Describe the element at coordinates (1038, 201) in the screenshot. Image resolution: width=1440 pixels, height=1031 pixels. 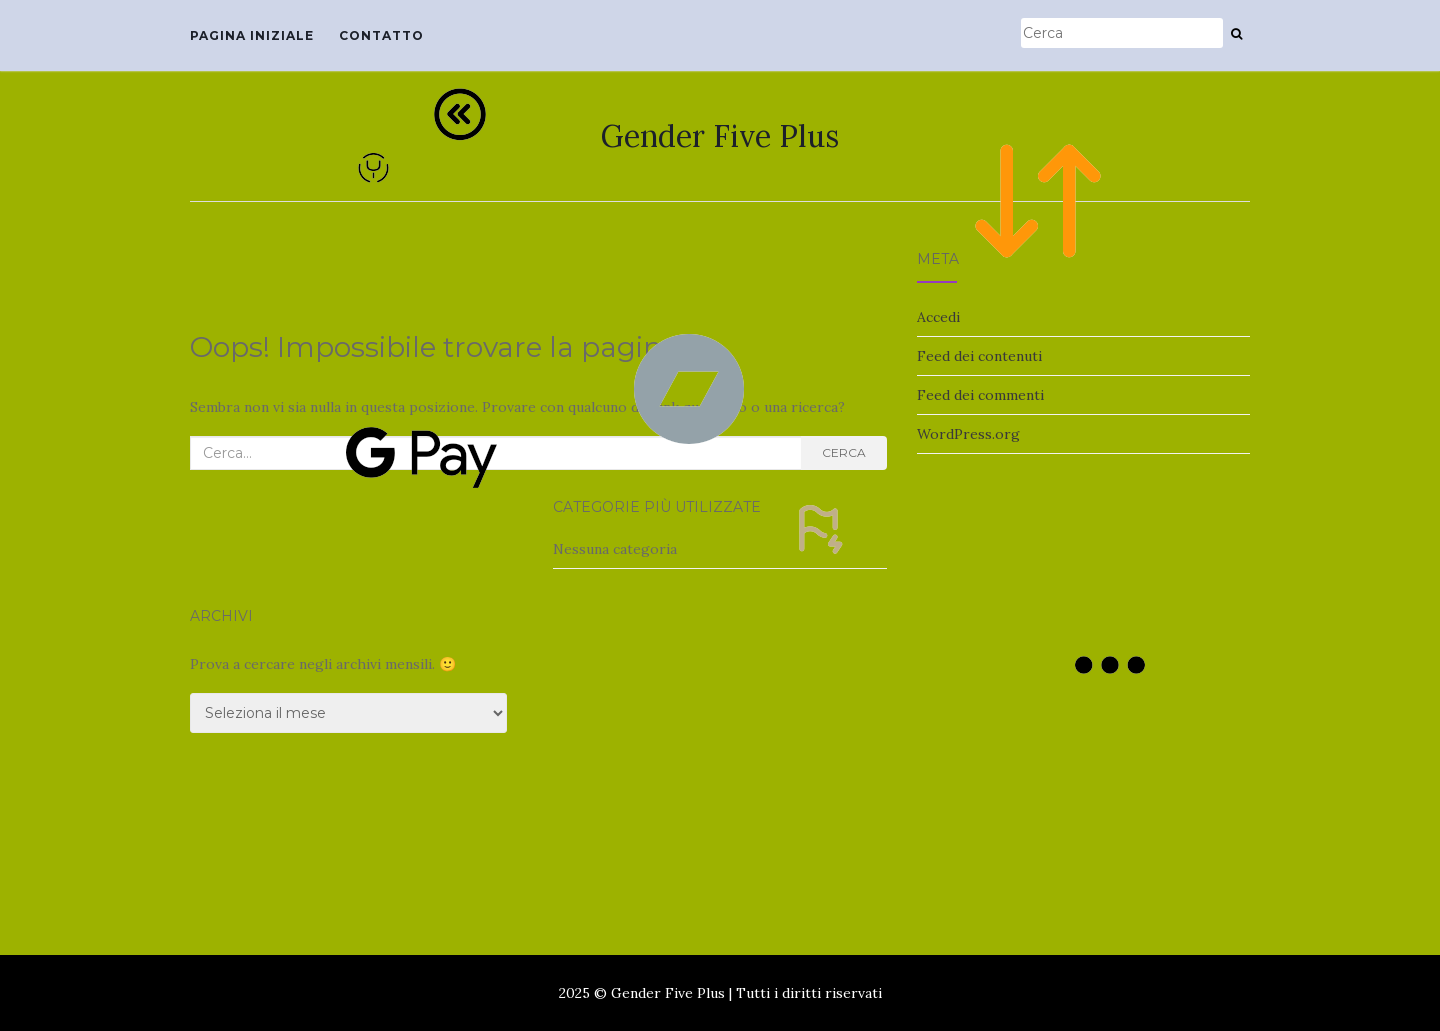
I see `sort items in ascending or descending order` at that location.